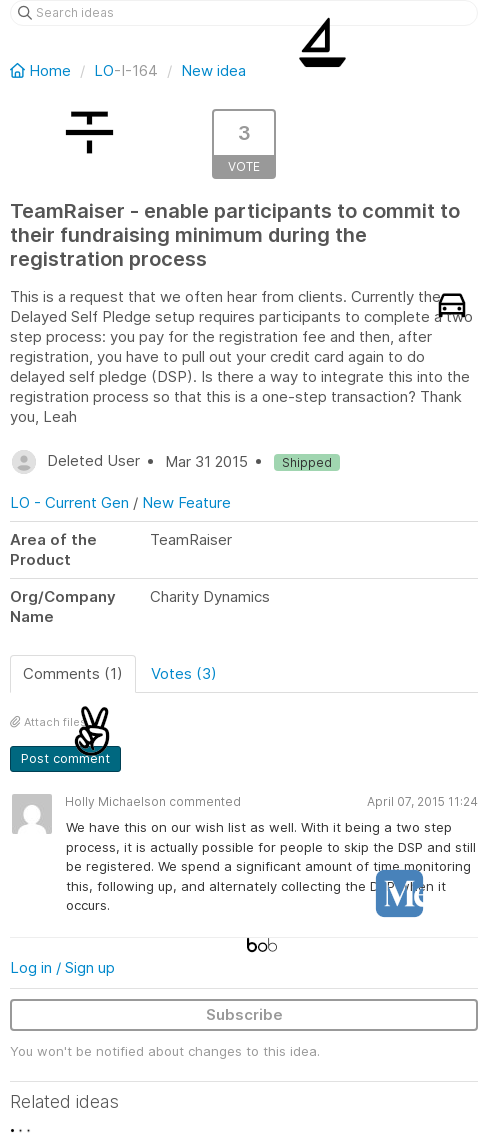 Image resolution: width=488 pixels, height=1140 pixels. I want to click on access vehicle or car-related features, so click(452, 304).